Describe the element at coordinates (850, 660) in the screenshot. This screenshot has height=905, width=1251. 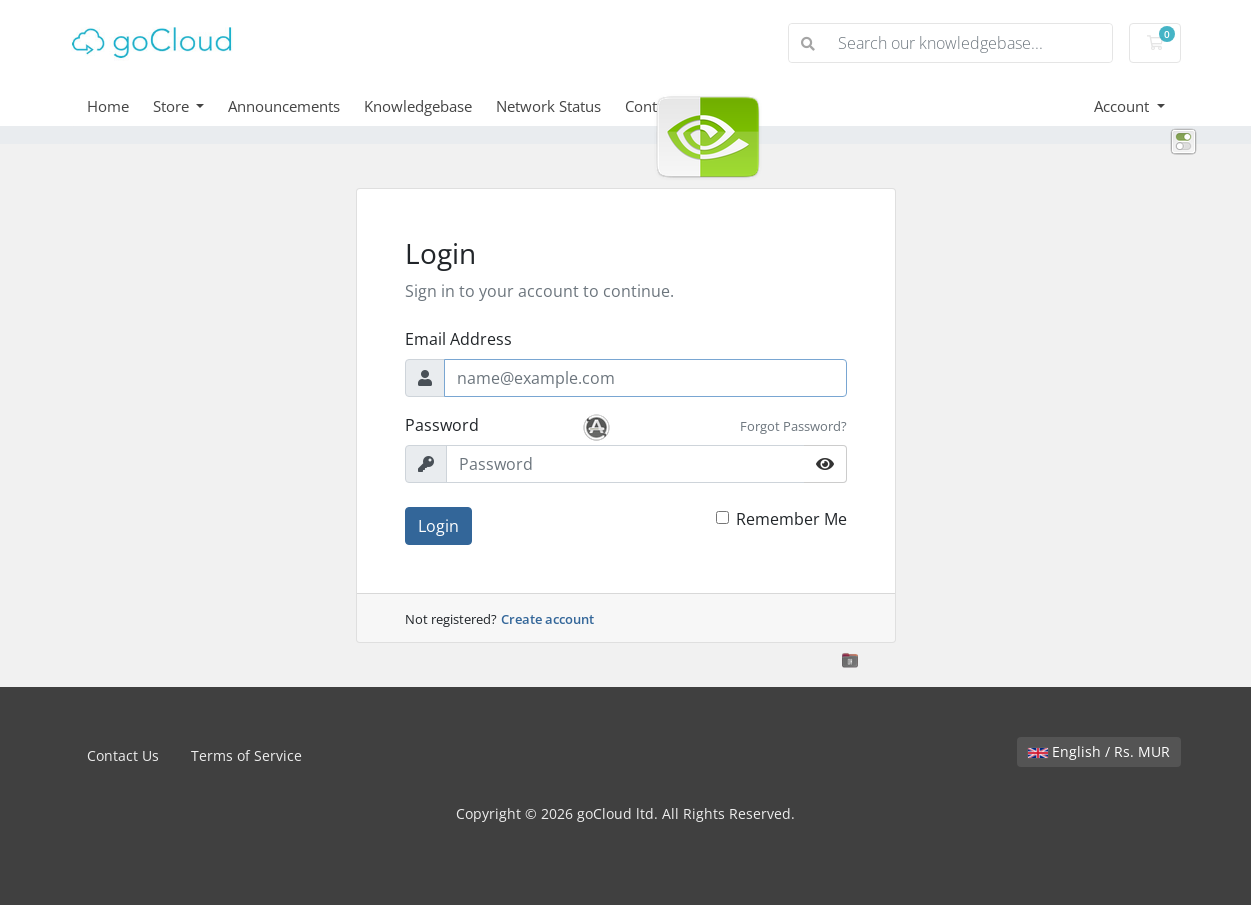
I see `access your templates folder` at that location.